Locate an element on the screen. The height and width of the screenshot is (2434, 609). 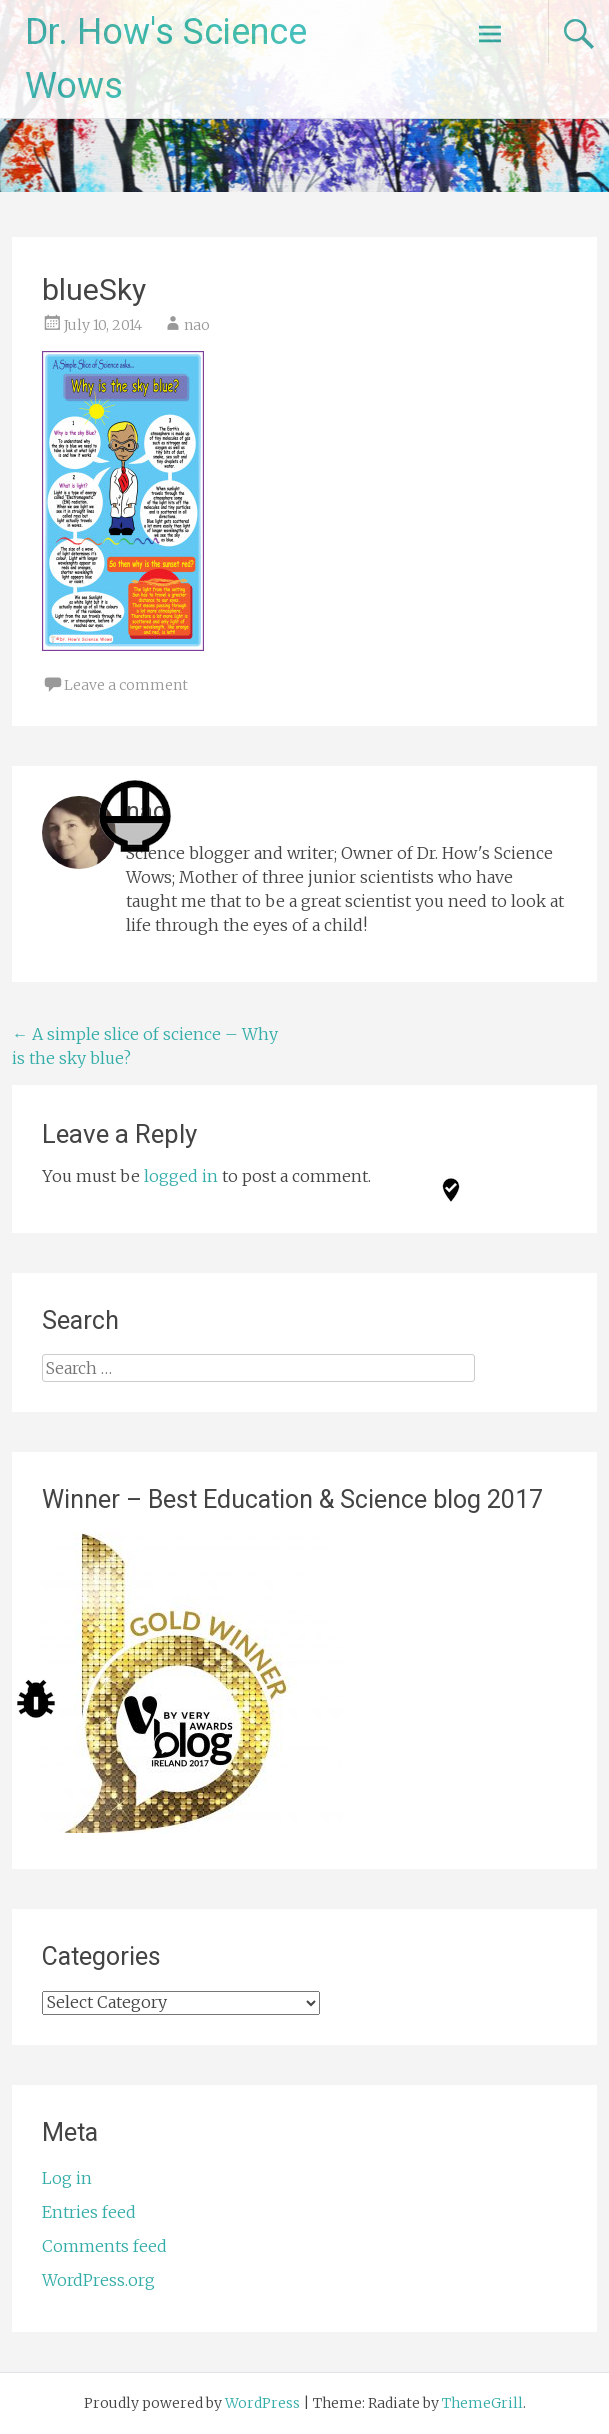
browse asian or rice-based food options is located at coordinates (135, 816).